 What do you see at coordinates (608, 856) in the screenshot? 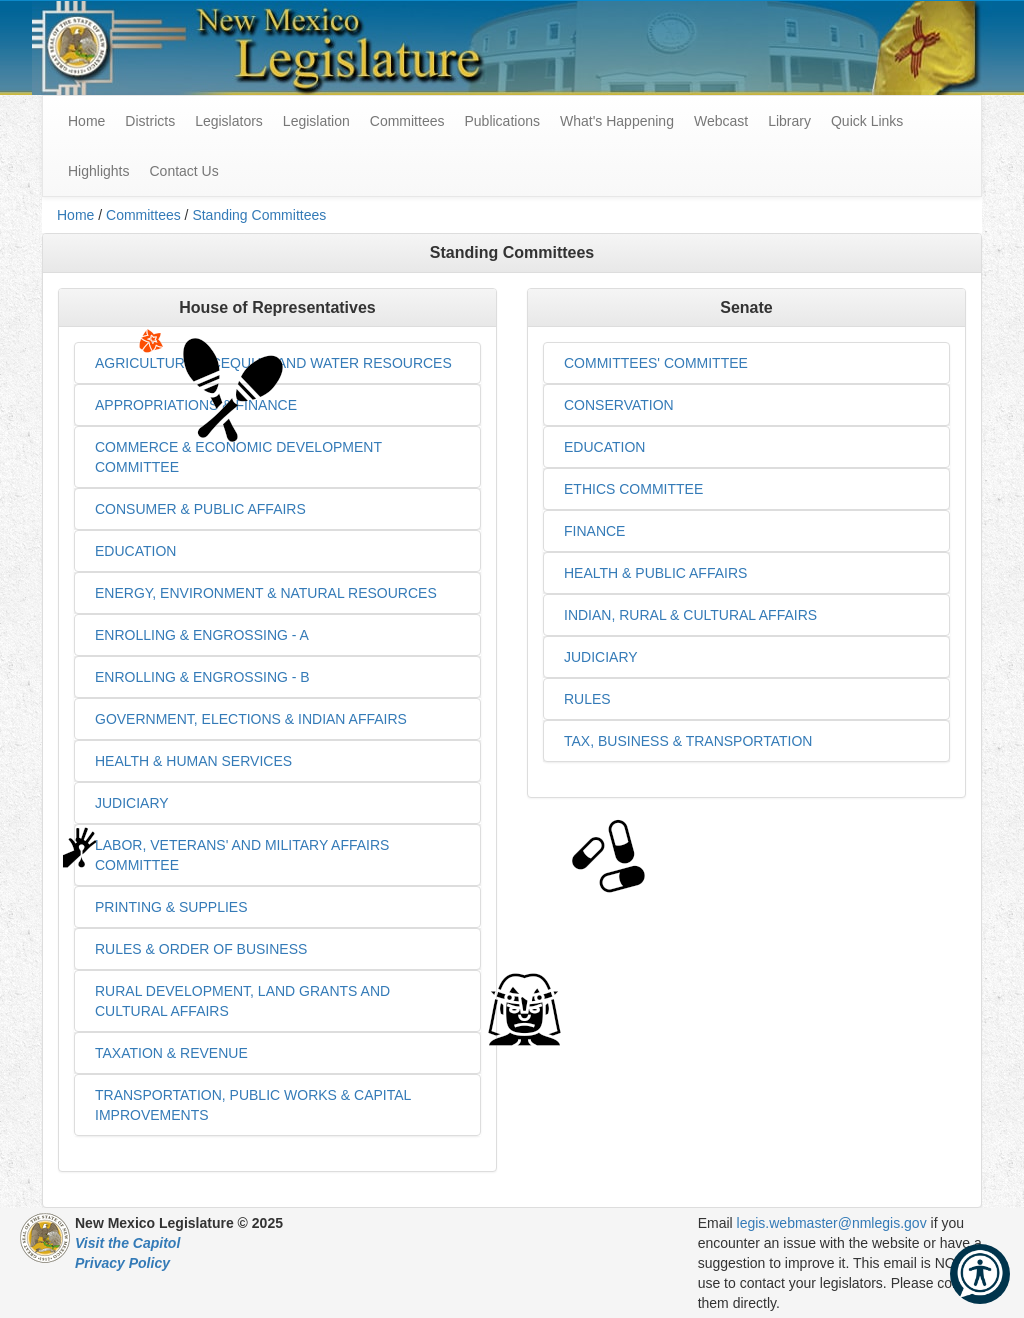
I see `indicates medication or pharmaceutical content` at bounding box center [608, 856].